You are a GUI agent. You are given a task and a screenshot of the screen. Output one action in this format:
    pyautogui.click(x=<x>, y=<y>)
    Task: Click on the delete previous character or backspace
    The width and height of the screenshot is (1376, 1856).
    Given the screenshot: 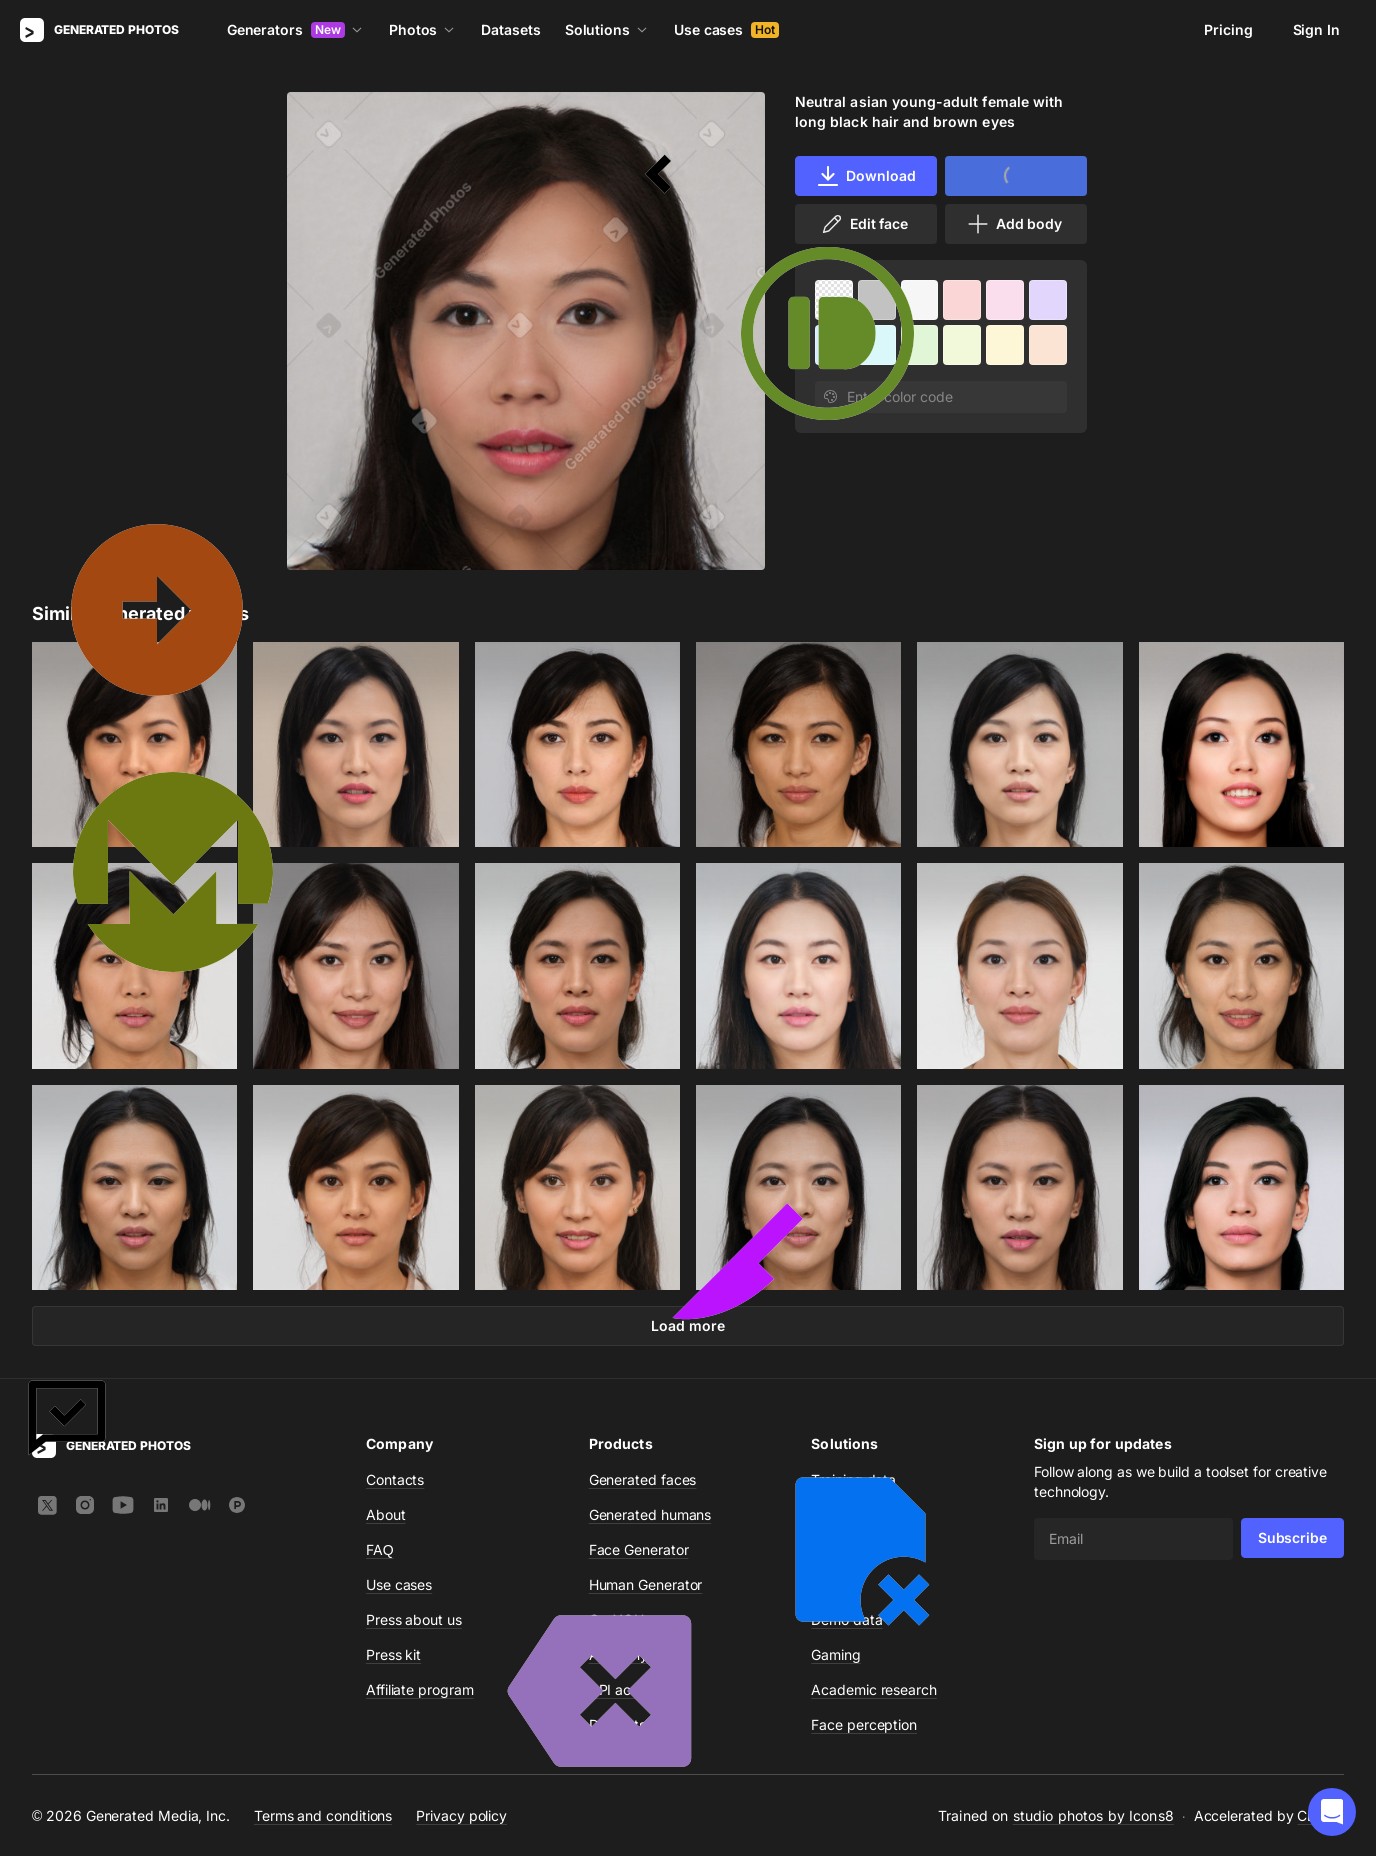 What is the action you would take?
    pyautogui.click(x=607, y=1691)
    